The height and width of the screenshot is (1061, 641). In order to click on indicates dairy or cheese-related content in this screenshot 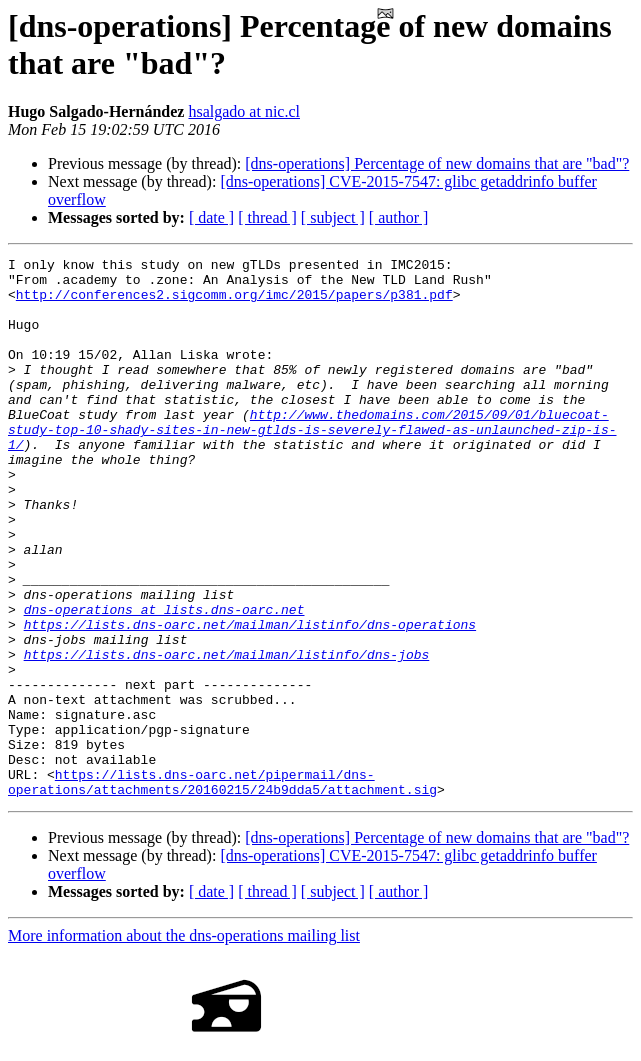, I will do `click(226, 1009)`.